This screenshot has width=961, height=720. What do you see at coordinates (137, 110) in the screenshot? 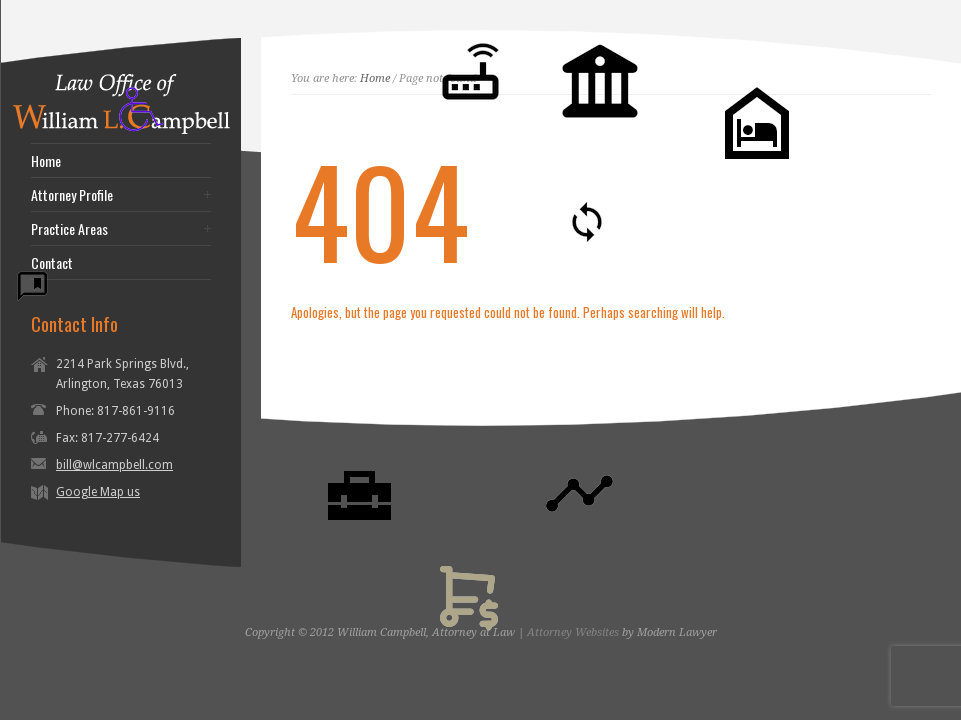
I see `indicates wheelchair accessible facilities` at bounding box center [137, 110].